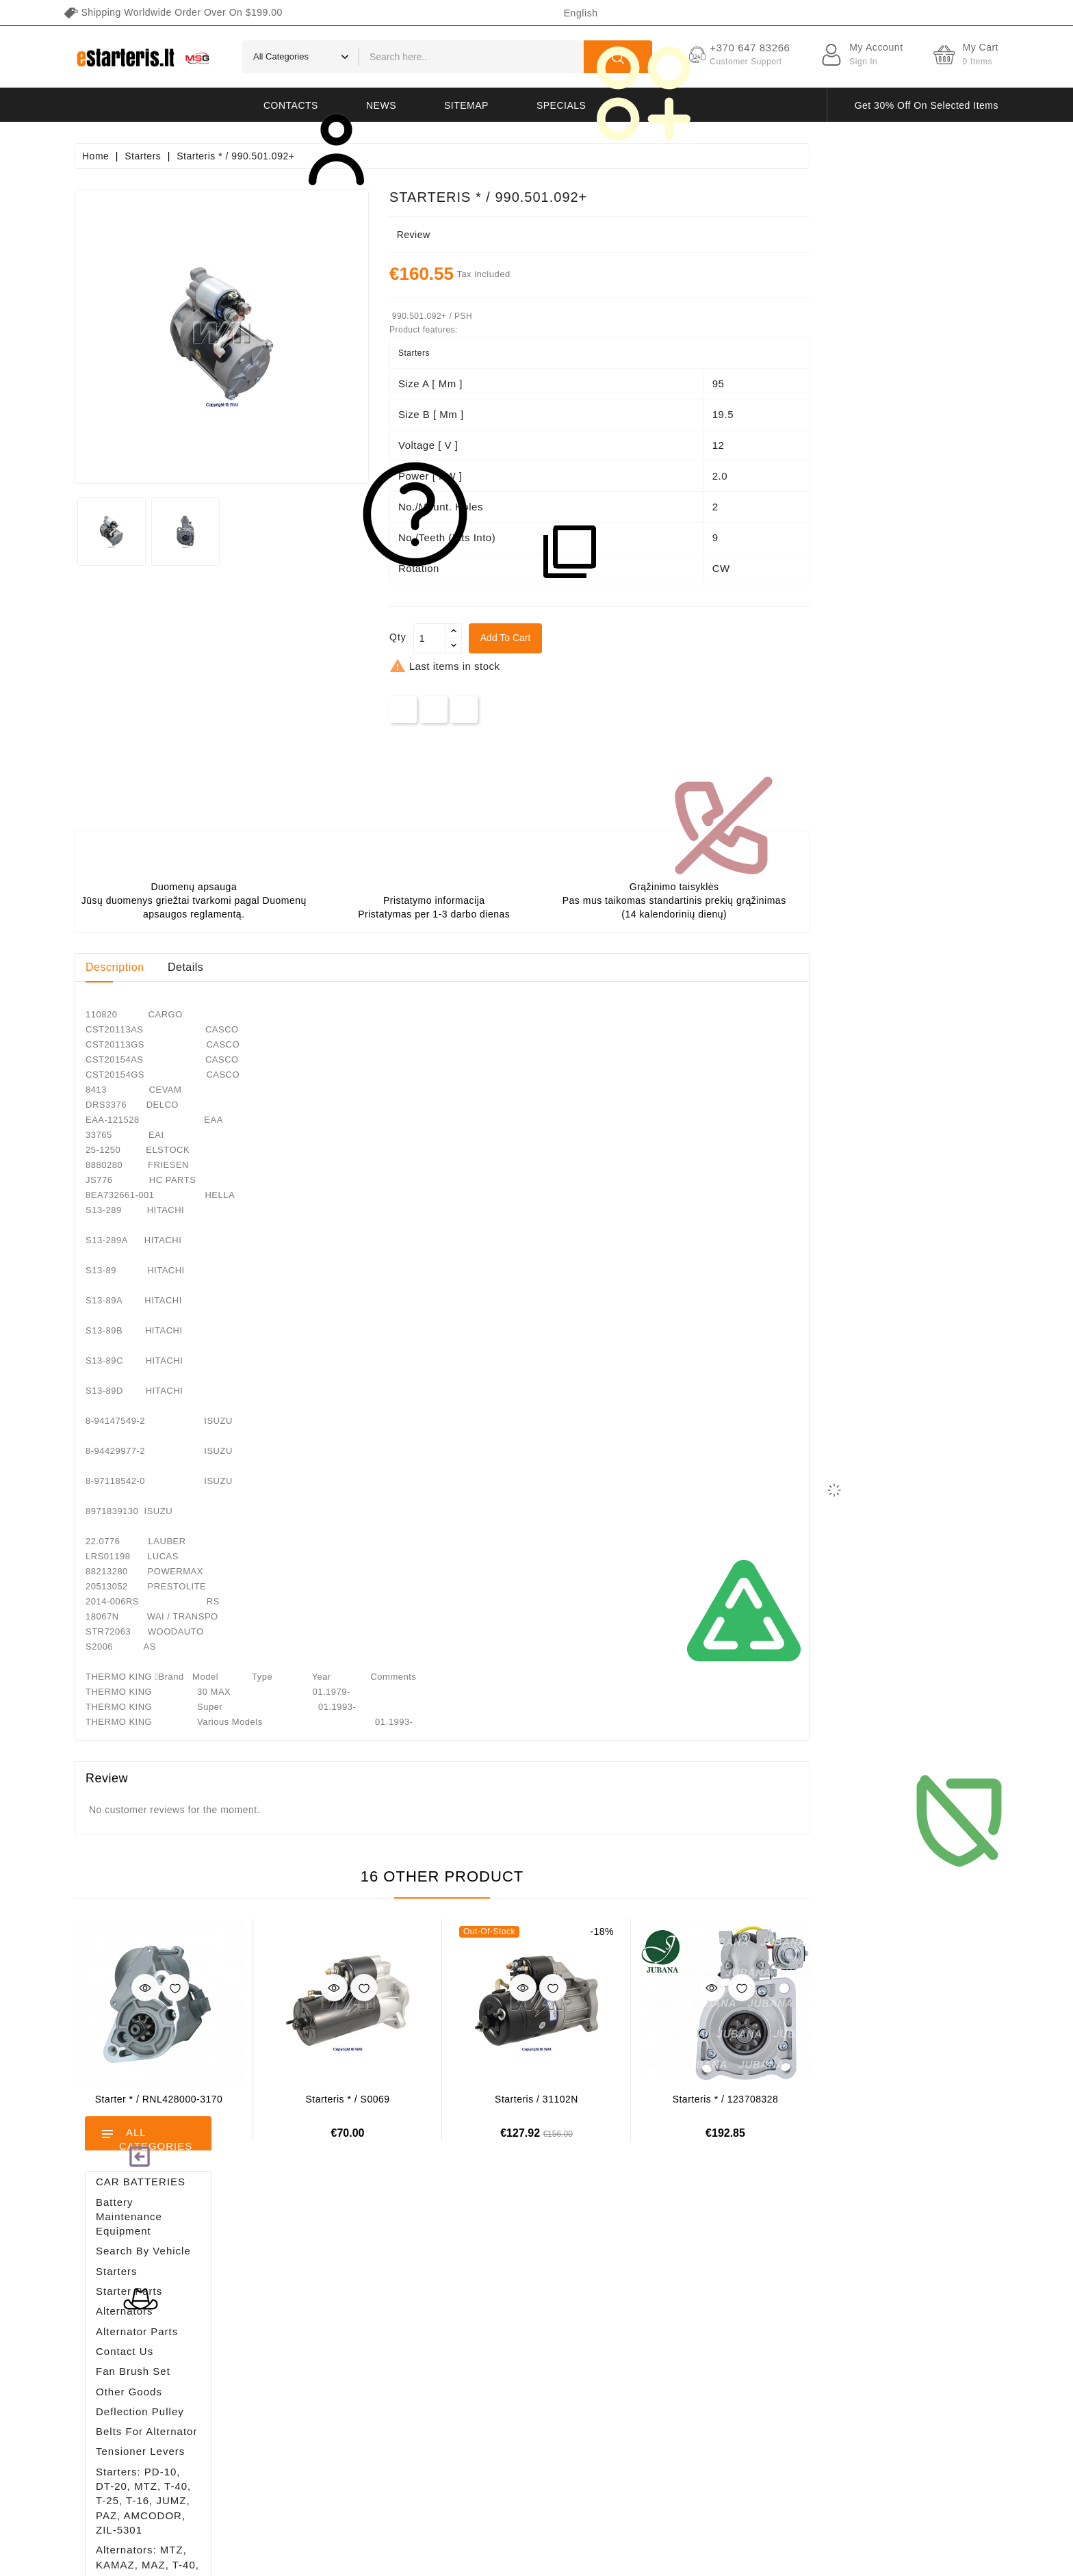  I want to click on access help or support information, so click(415, 514).